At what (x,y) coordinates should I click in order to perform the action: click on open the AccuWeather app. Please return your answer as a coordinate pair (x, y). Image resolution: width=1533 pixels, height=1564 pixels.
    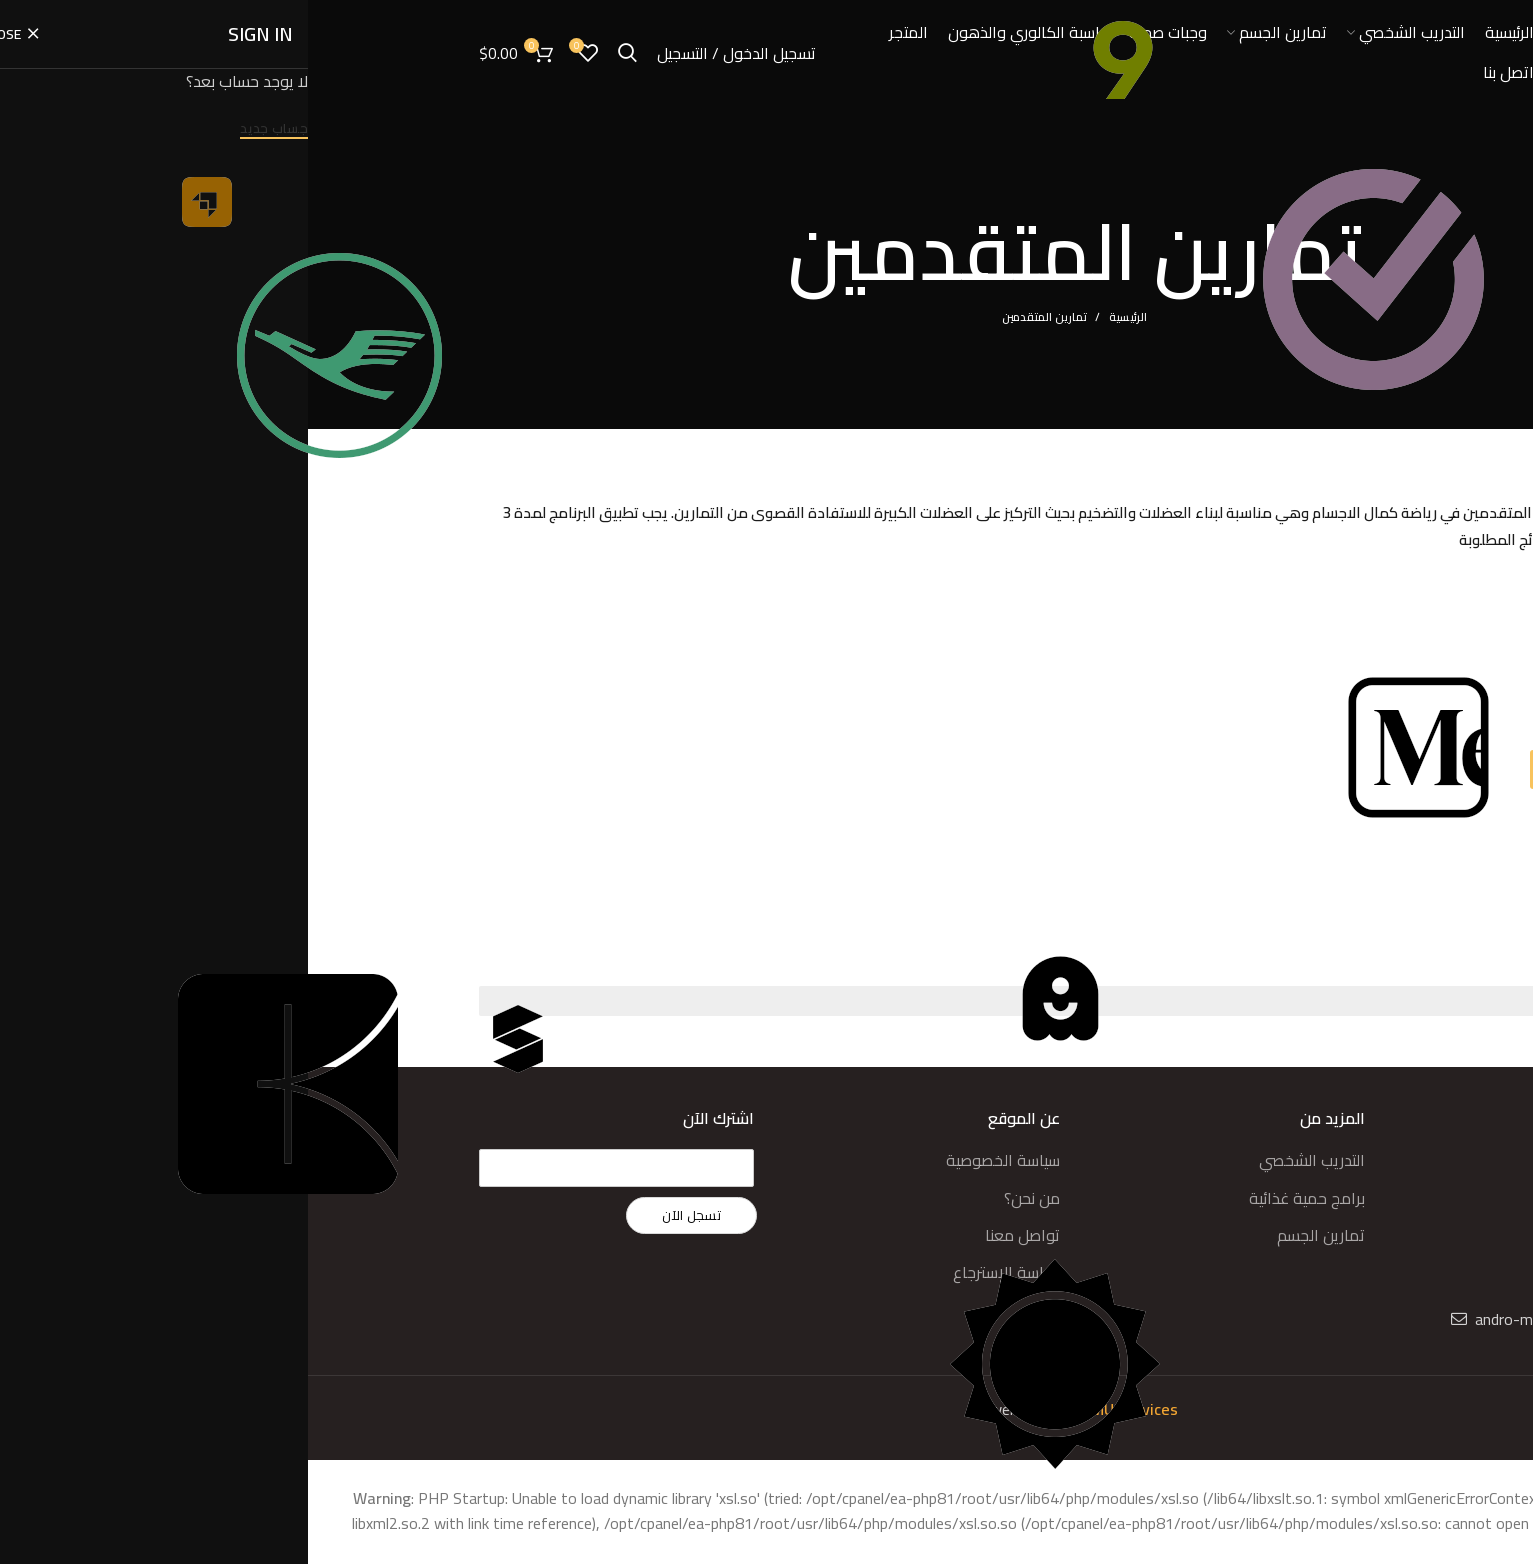
    Looking at the image, I should click on (1055, 1364).